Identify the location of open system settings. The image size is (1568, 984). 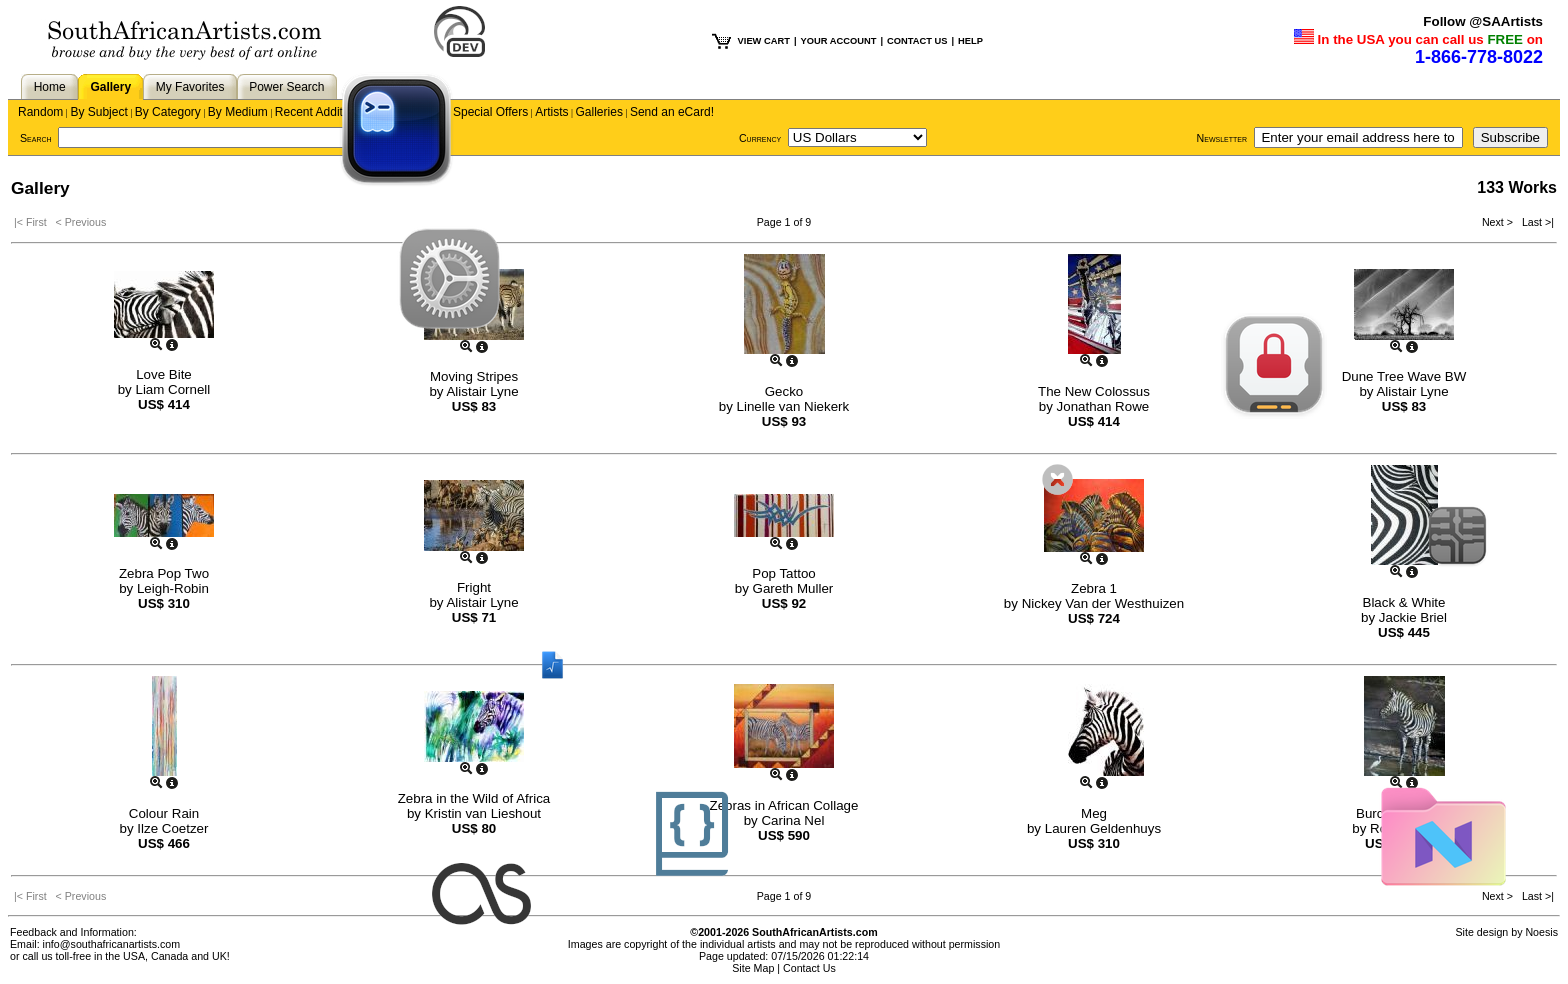
(449, 278).